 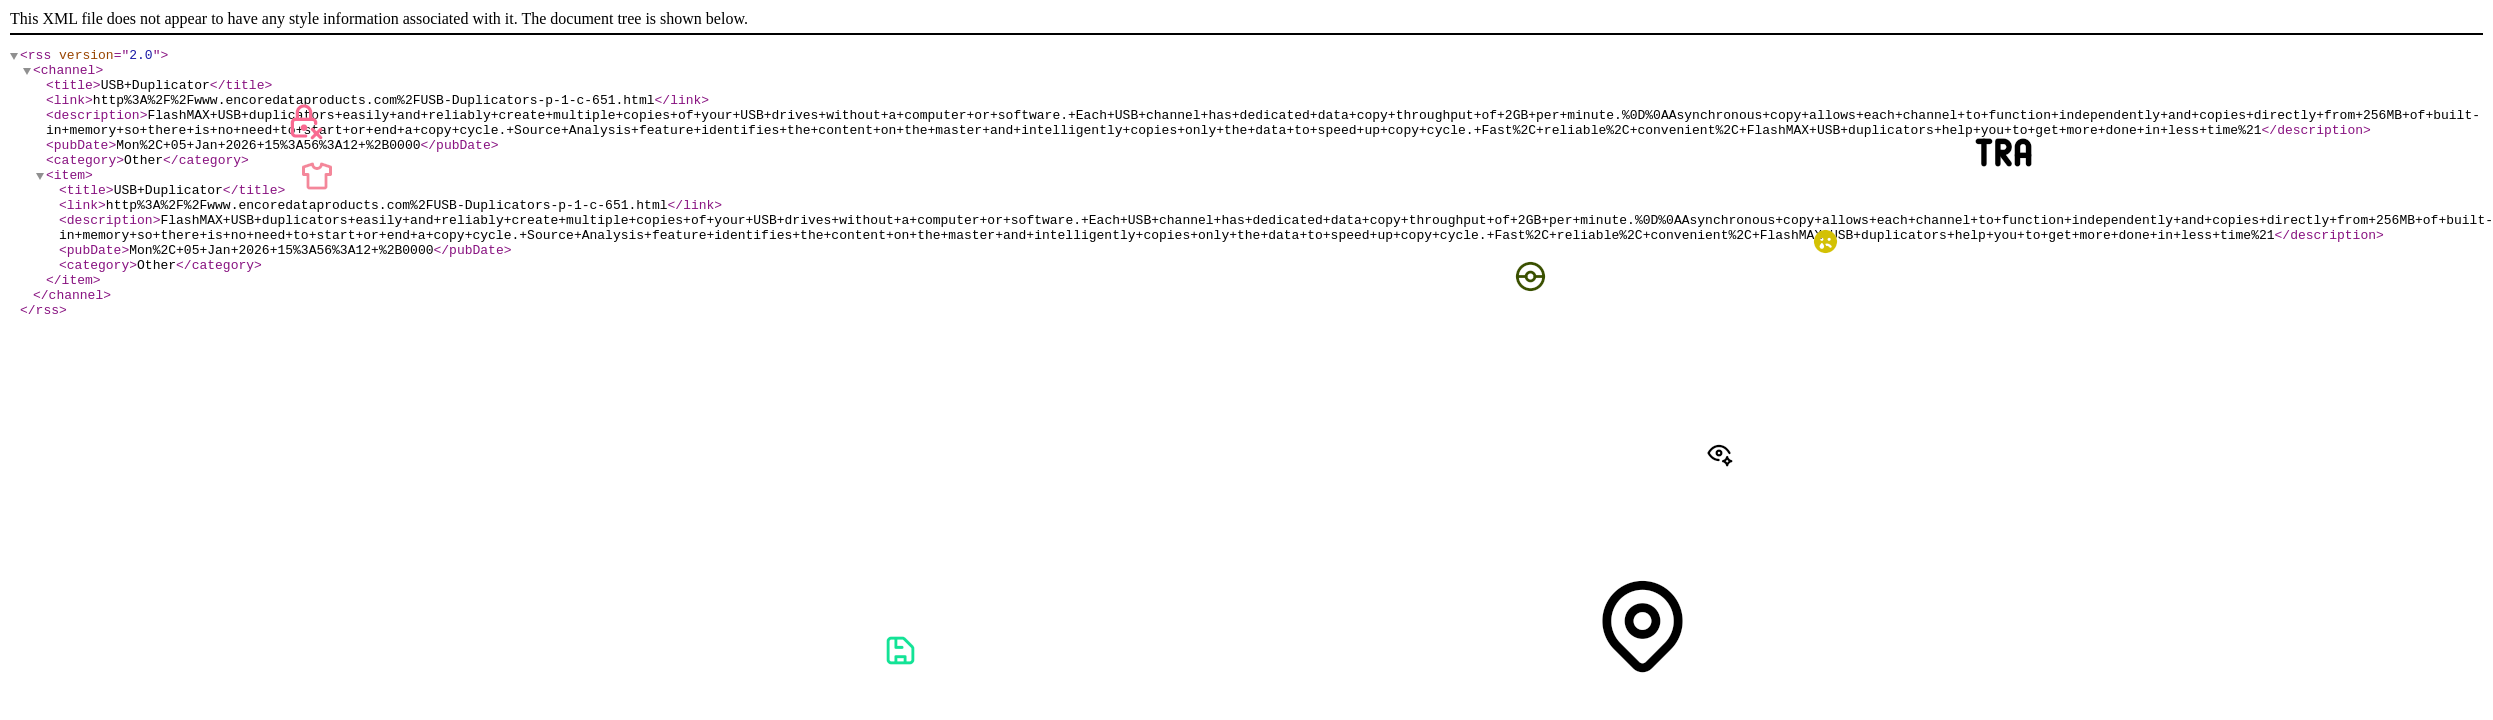 What do you see at coordinates (2003, 152) in the screenshot?
I see `perform an HTTP TRACE request` at bounding box center [2003, 152].